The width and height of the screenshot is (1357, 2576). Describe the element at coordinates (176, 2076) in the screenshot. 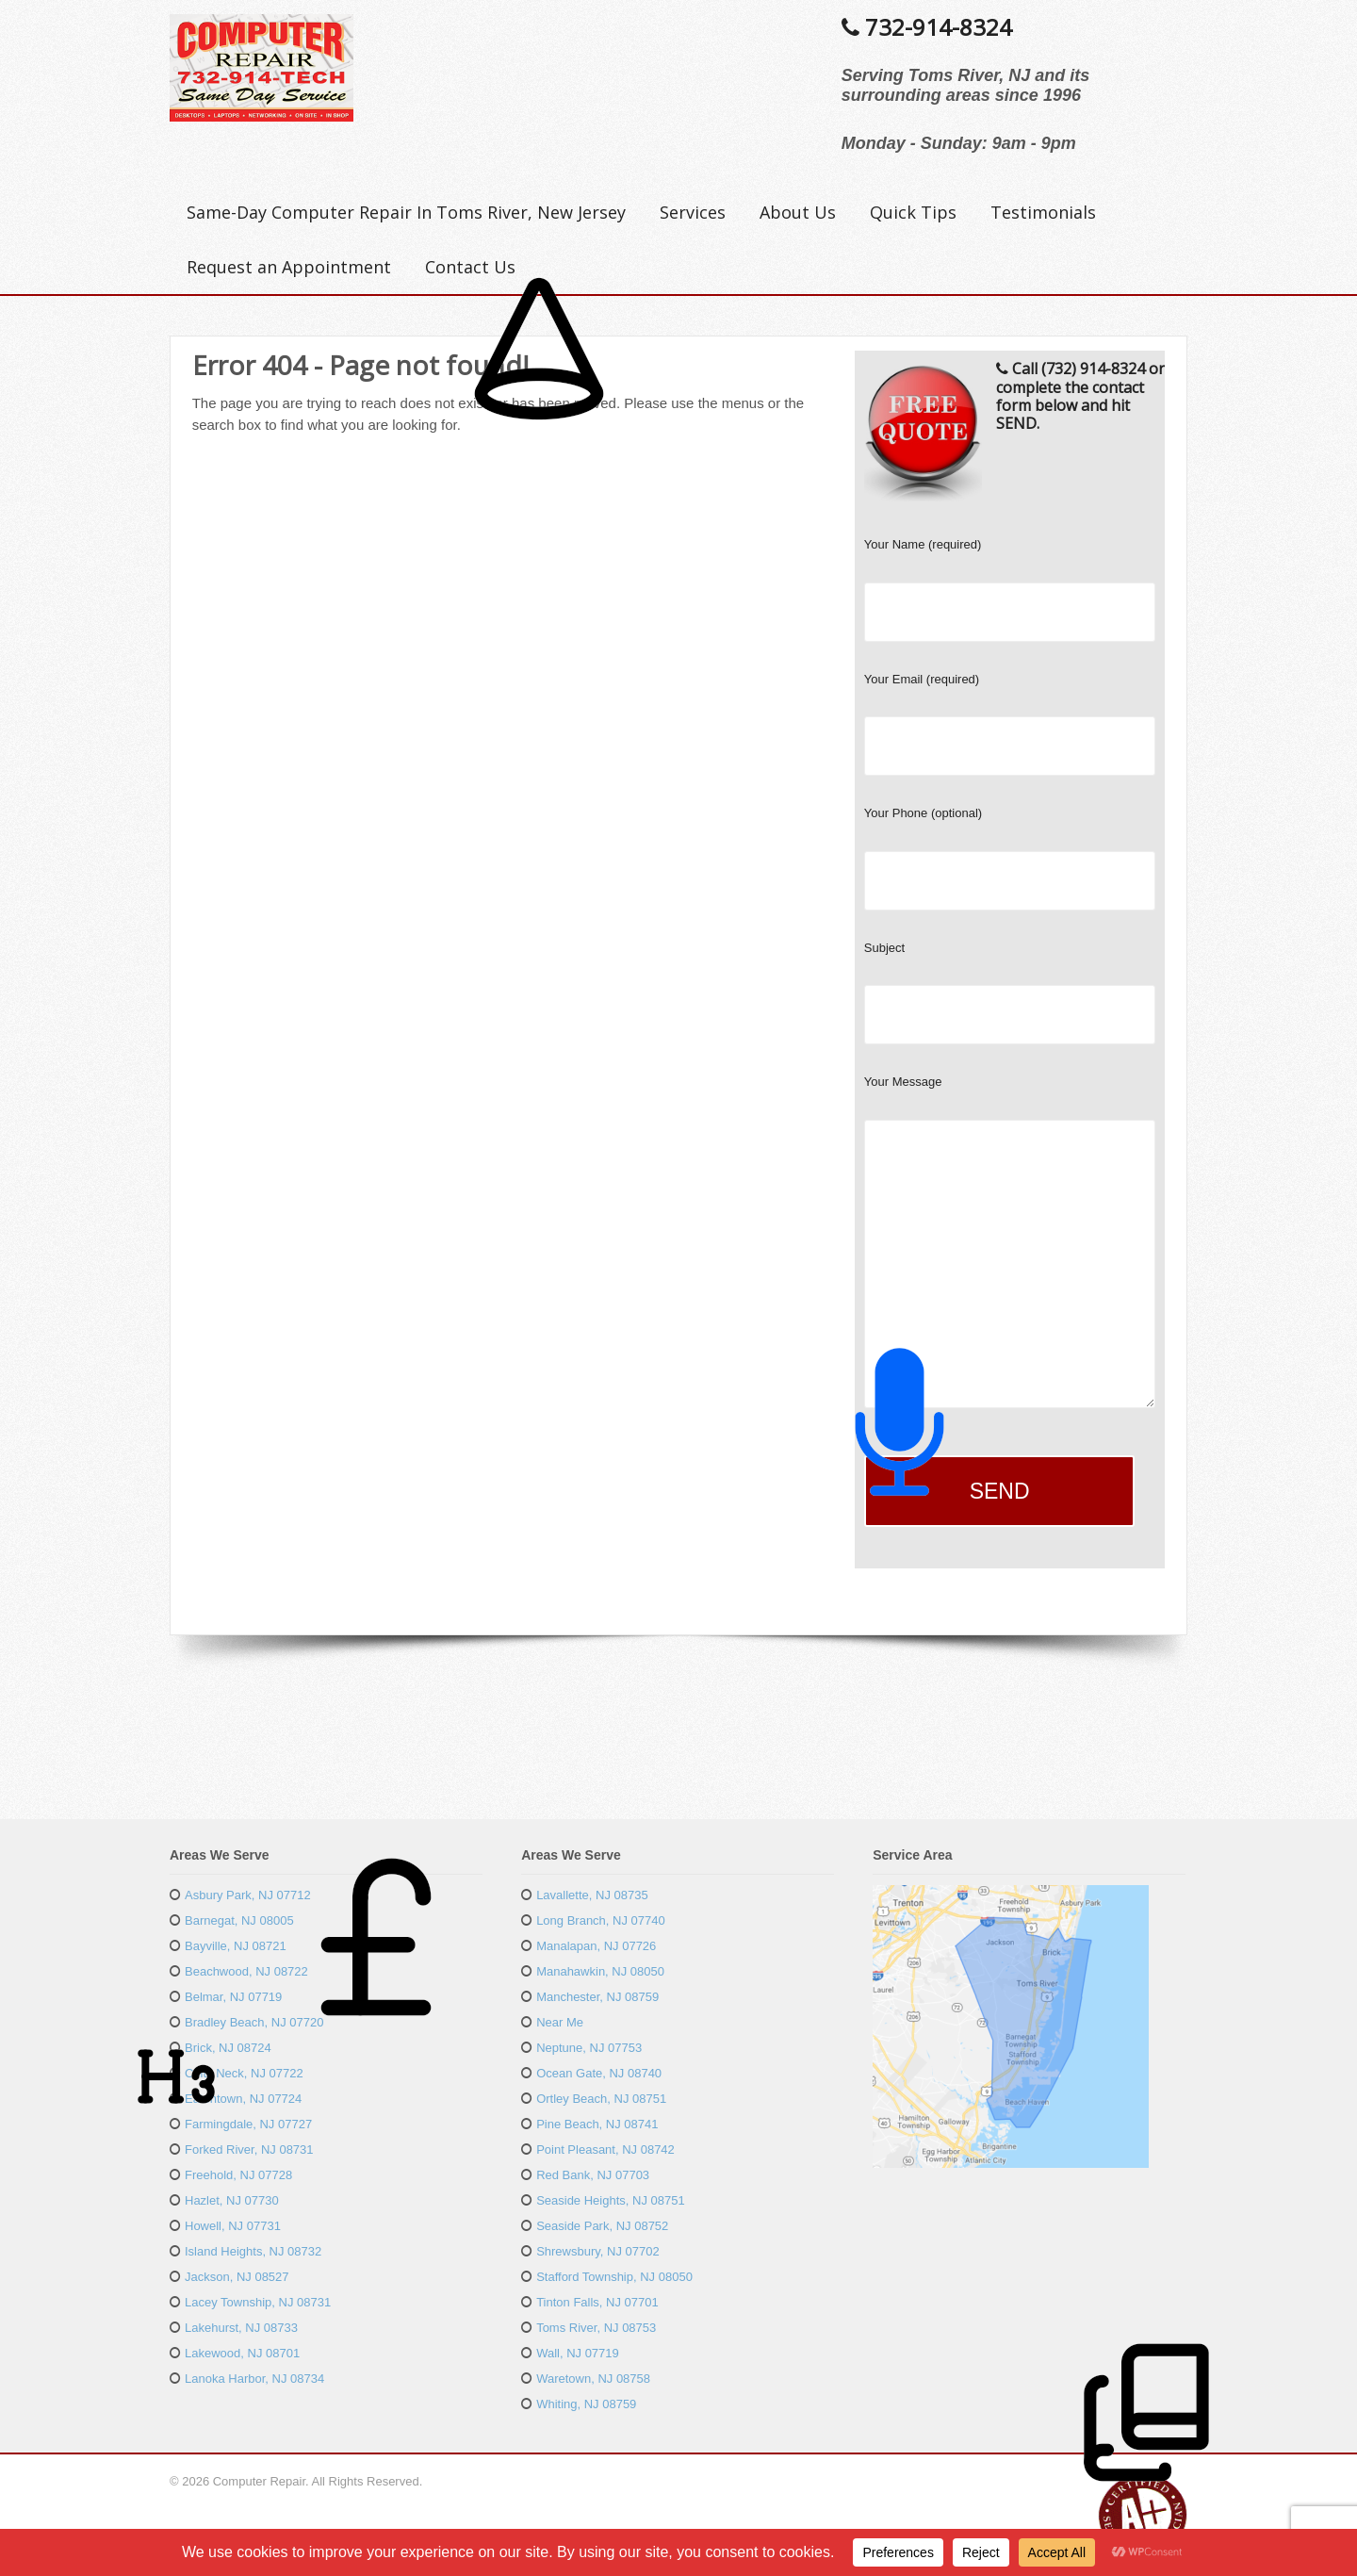

I see `apply heading level 3 text formatting` at that location.